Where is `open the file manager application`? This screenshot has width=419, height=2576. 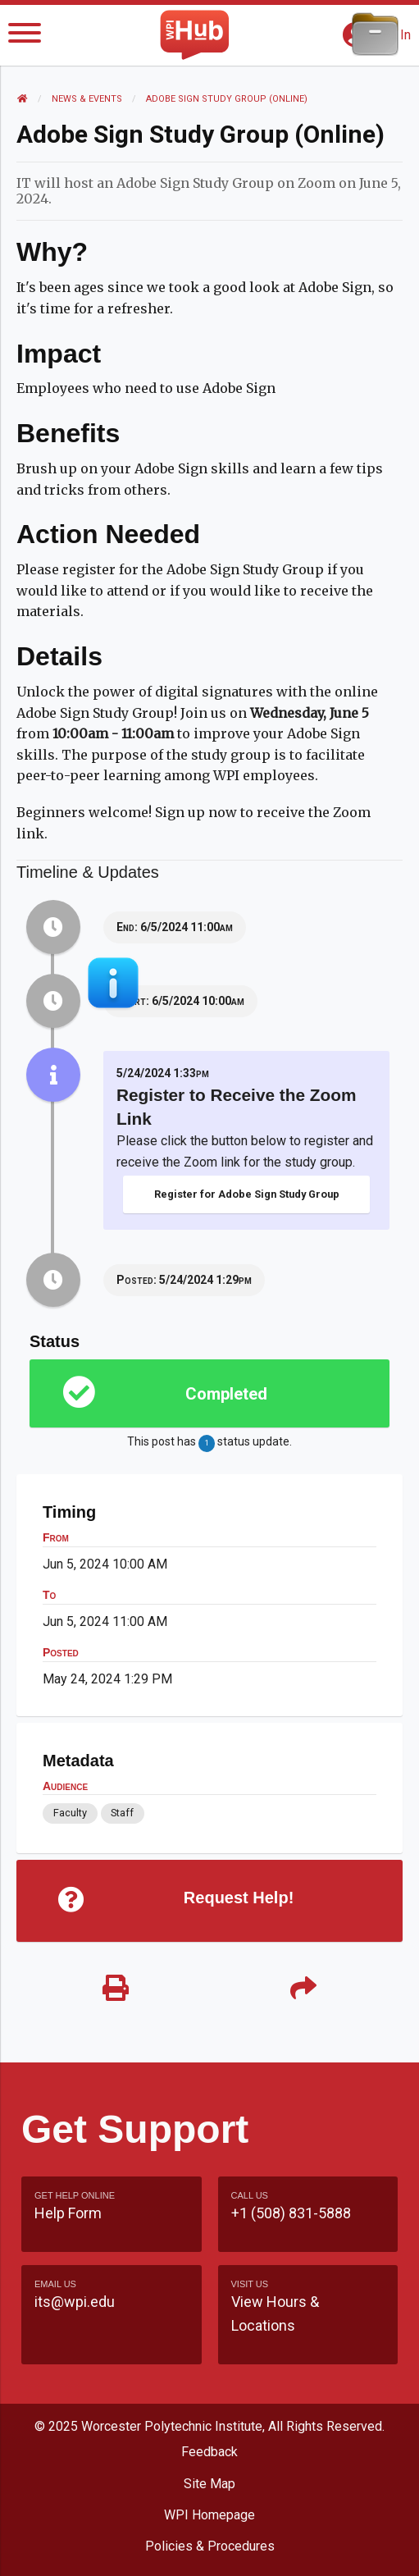
open the file manager application is located at coordinates (375, 34).